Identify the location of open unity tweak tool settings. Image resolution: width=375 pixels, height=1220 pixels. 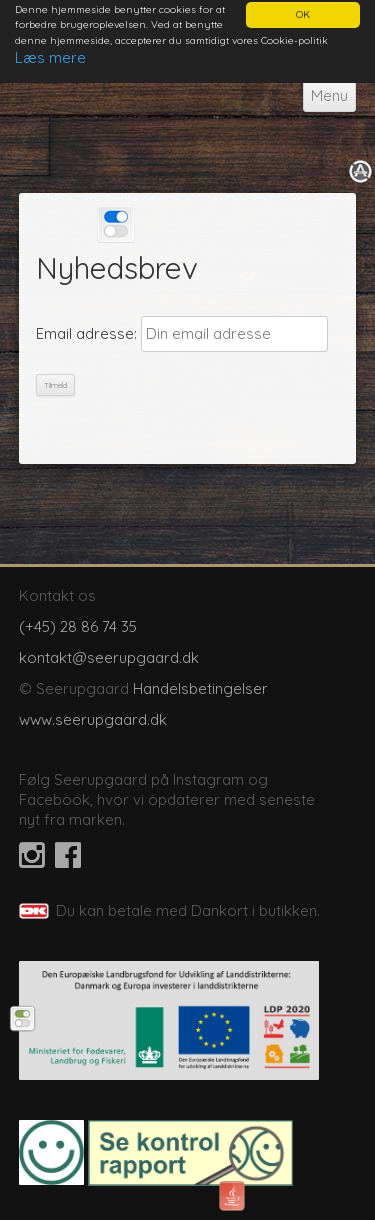
(22, 1018).